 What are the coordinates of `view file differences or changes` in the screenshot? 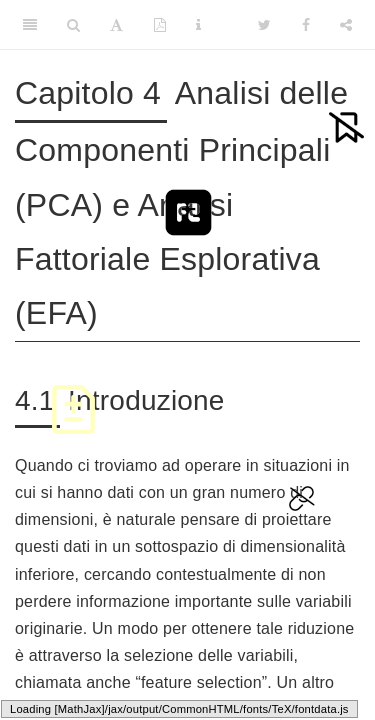 It's located at (73, 409).